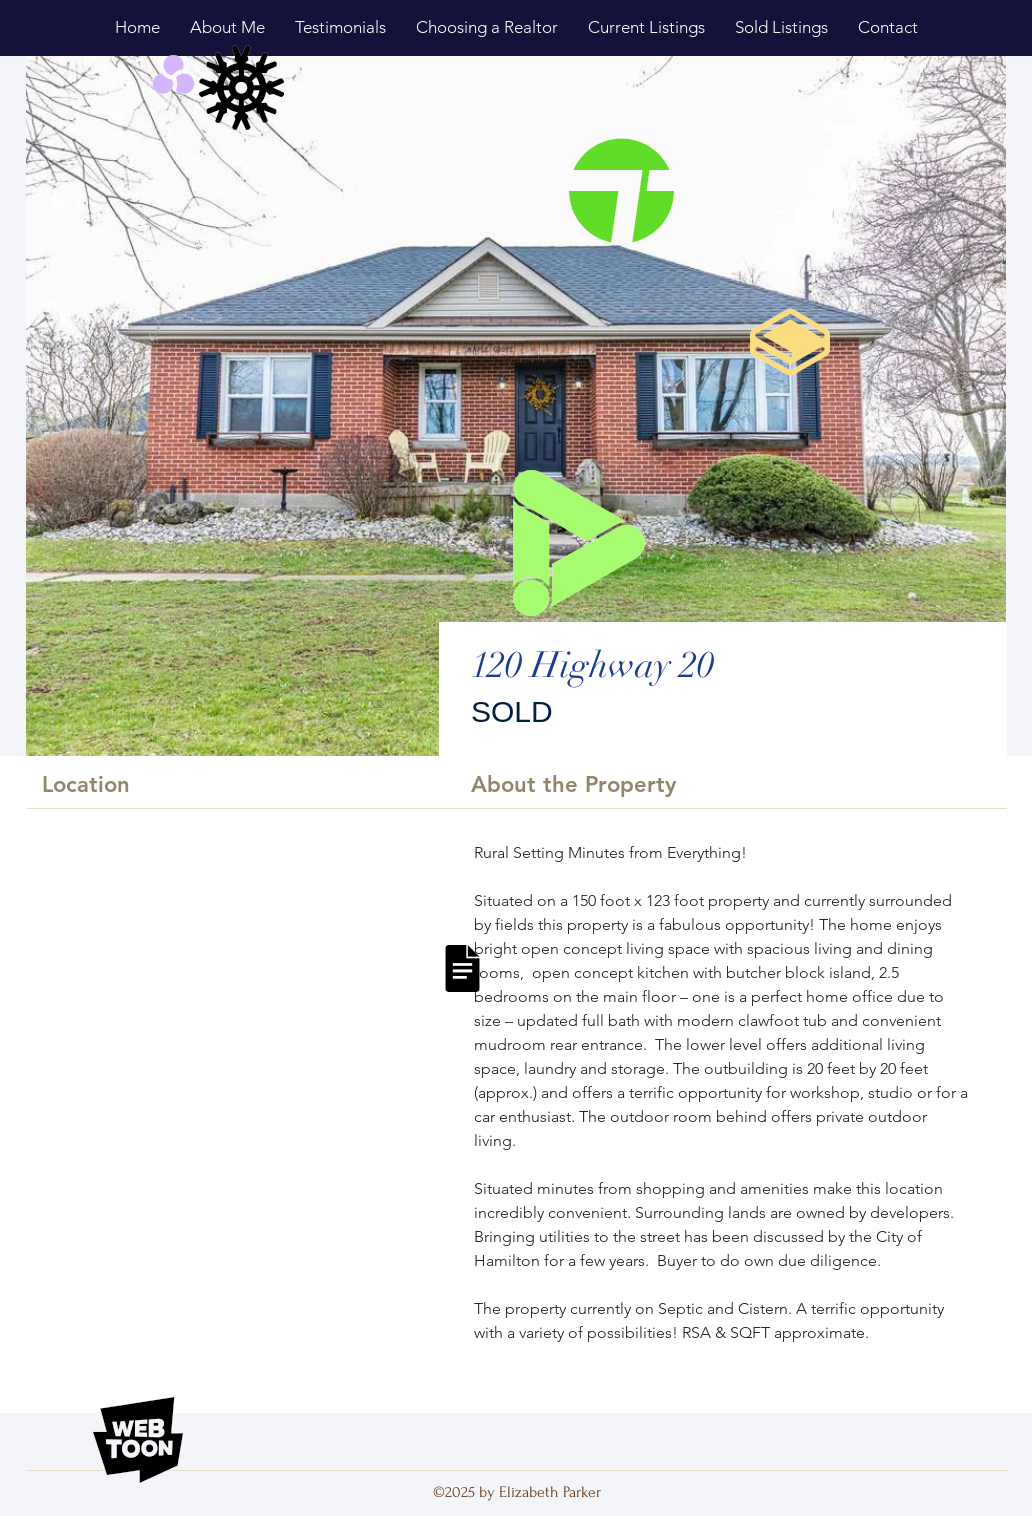 This screenshot has width=1032, height=1516. Describe the element at coordinates (241, 87) in the screenshot. I see `knex.js database query builder` at that location.